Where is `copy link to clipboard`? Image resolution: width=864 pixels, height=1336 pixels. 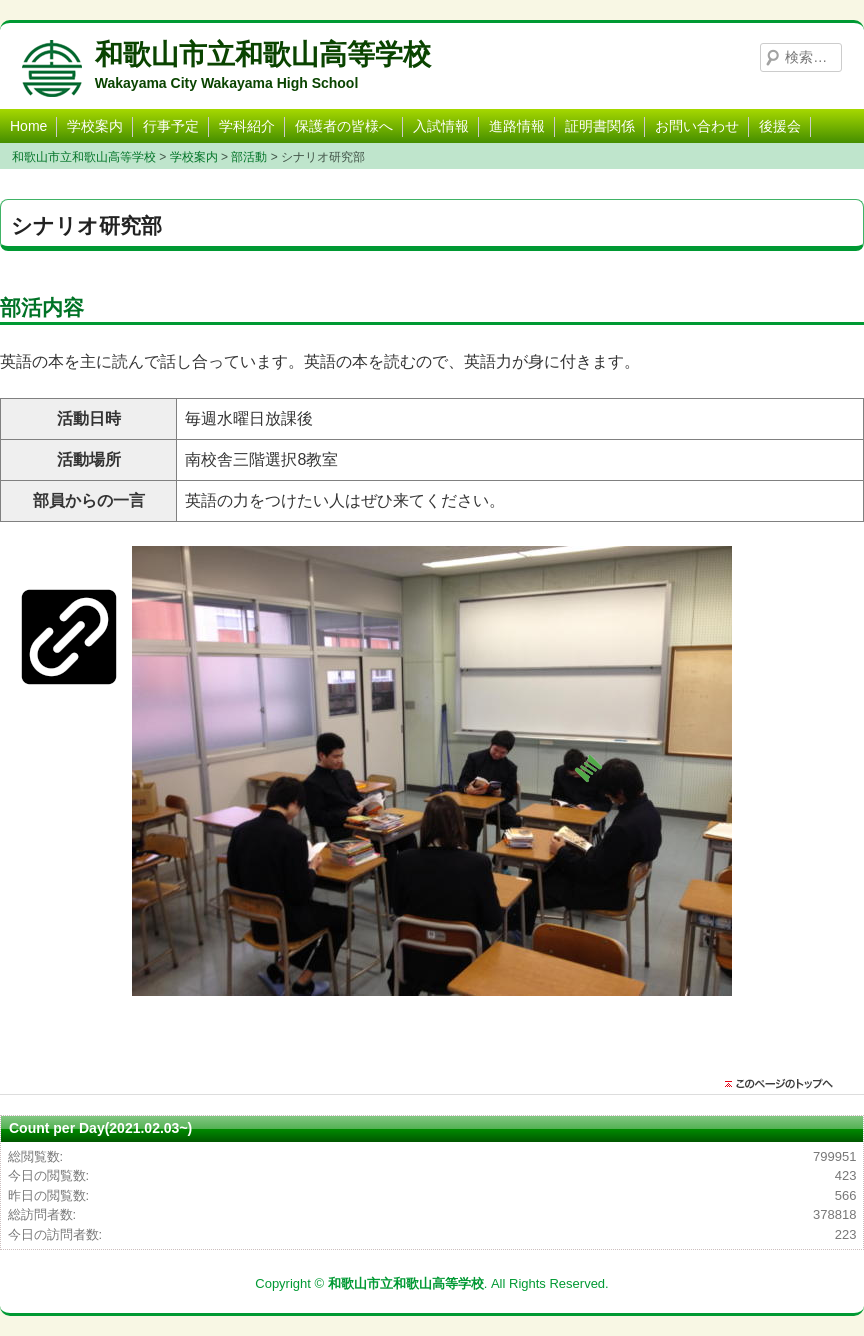
copy link to clipboard is located at coordinates (69, 637).